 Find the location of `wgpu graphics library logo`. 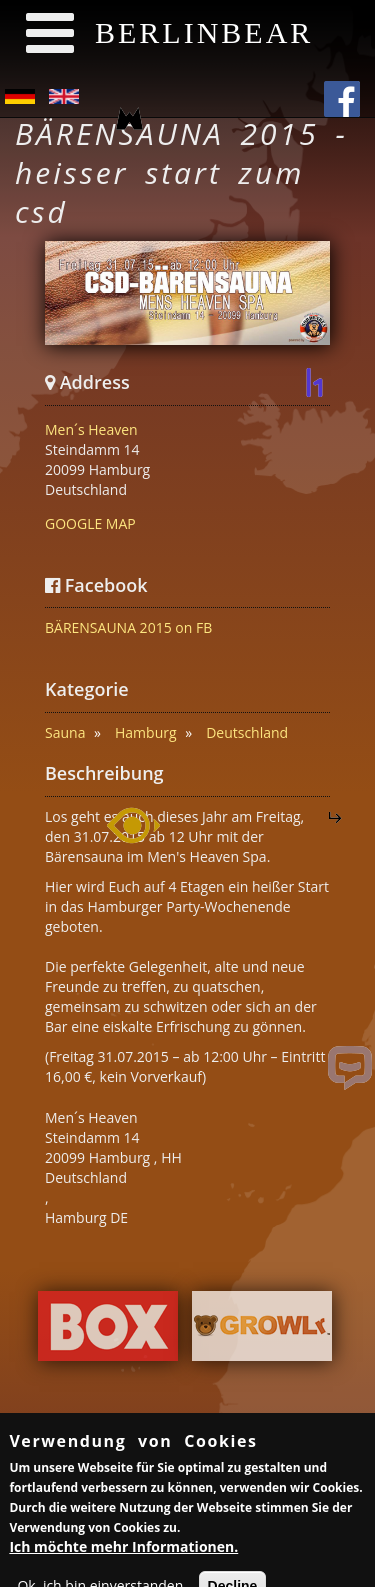

wgpu graphics library logo is located at coordinates (129, 118).